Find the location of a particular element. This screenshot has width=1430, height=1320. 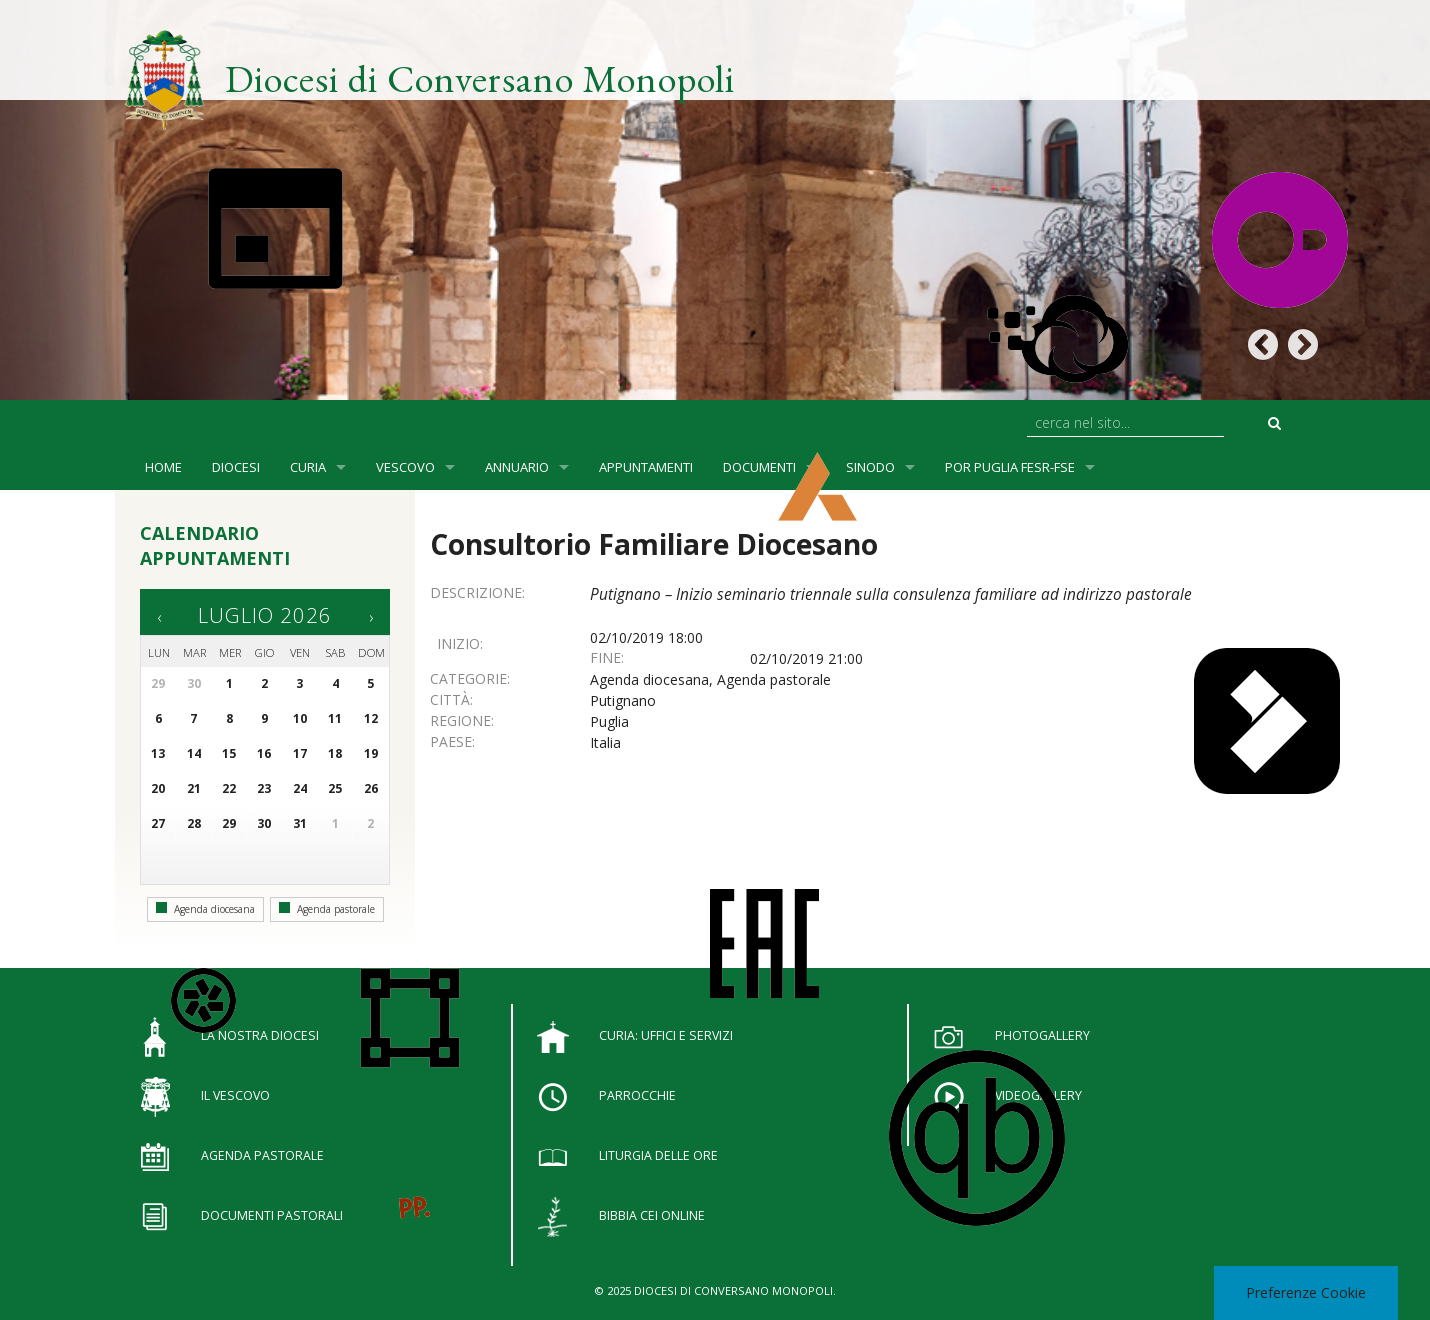

EAC (Eurasian Conformity) certification mark is located at coordinates (764, 943).